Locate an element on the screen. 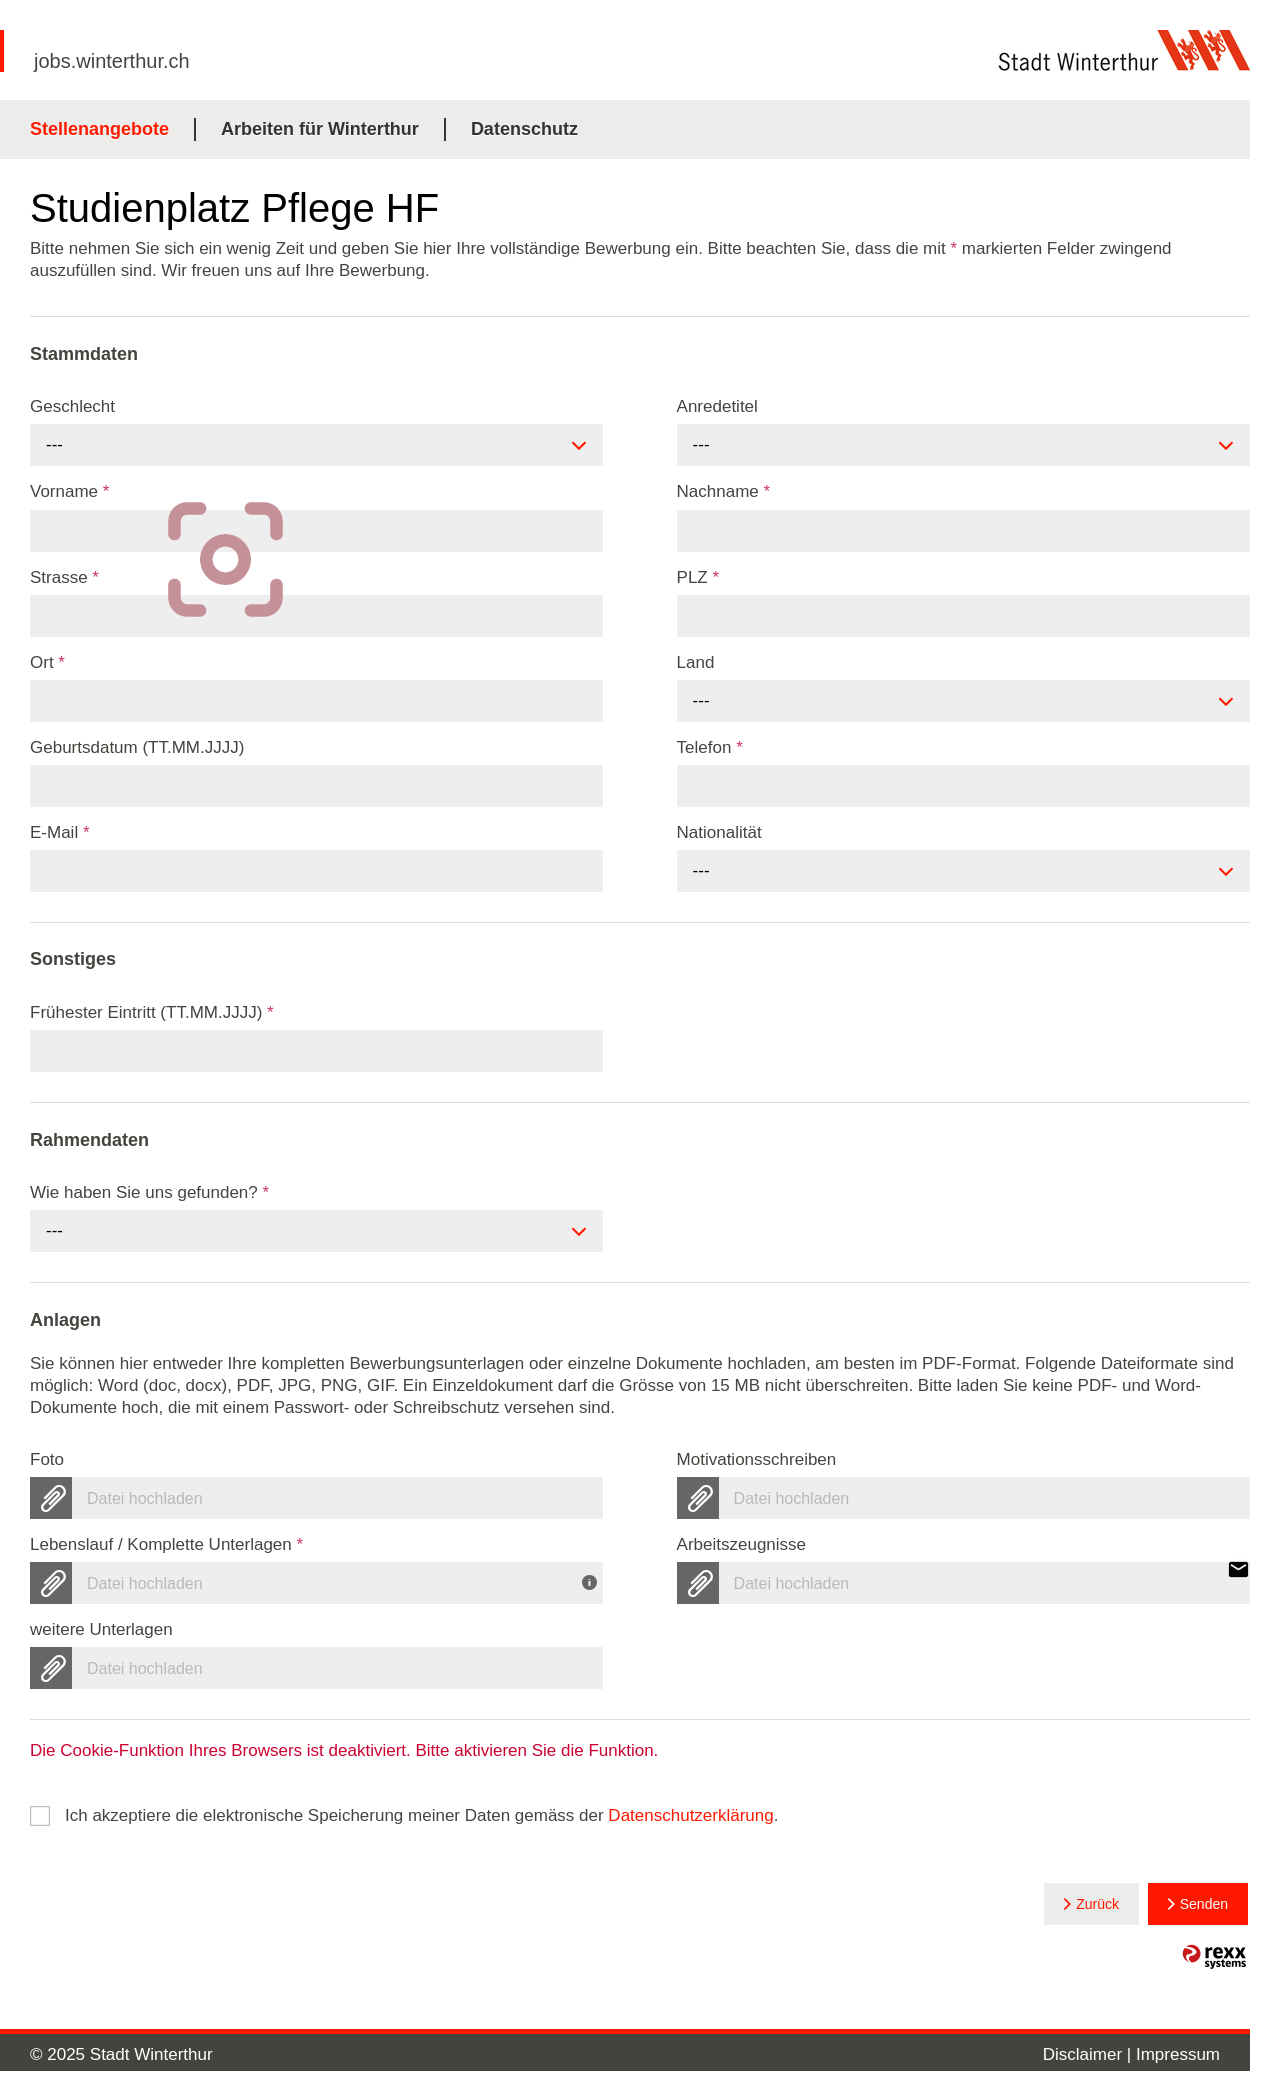 The image size is (1280, 2100). open your email inbox is located at coordinates (1238, 1569).